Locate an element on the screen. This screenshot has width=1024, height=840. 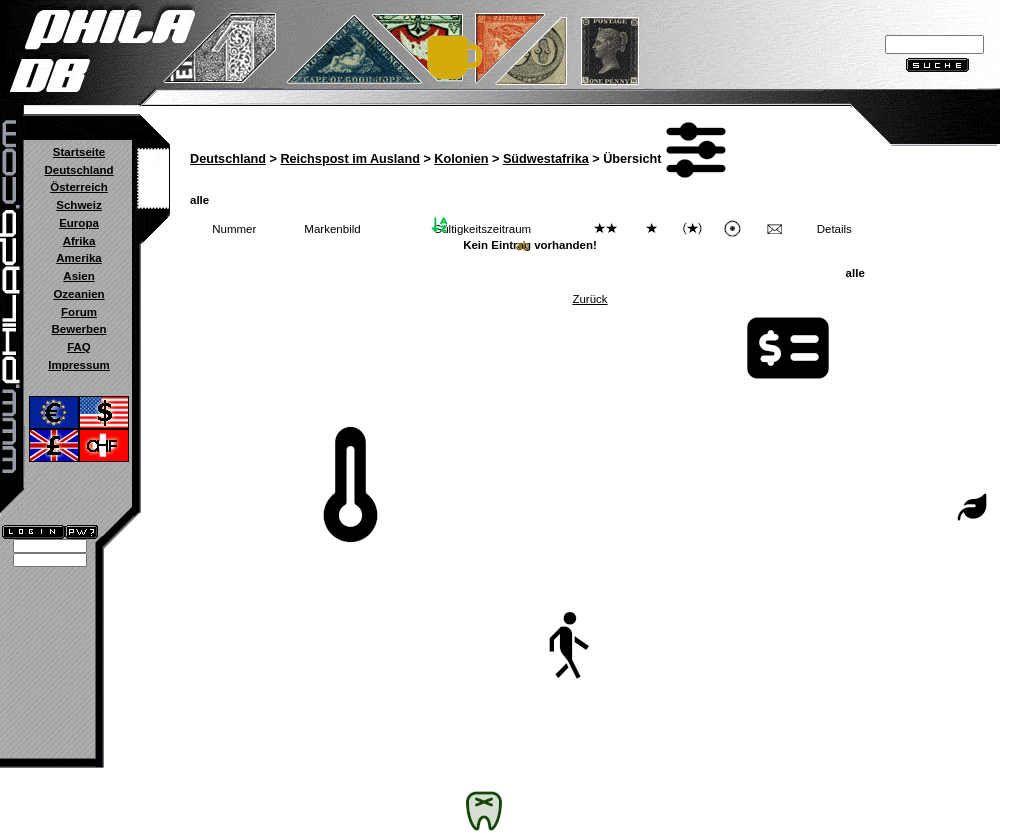
access coffee break or break time features is located at coordinates (454, 57).